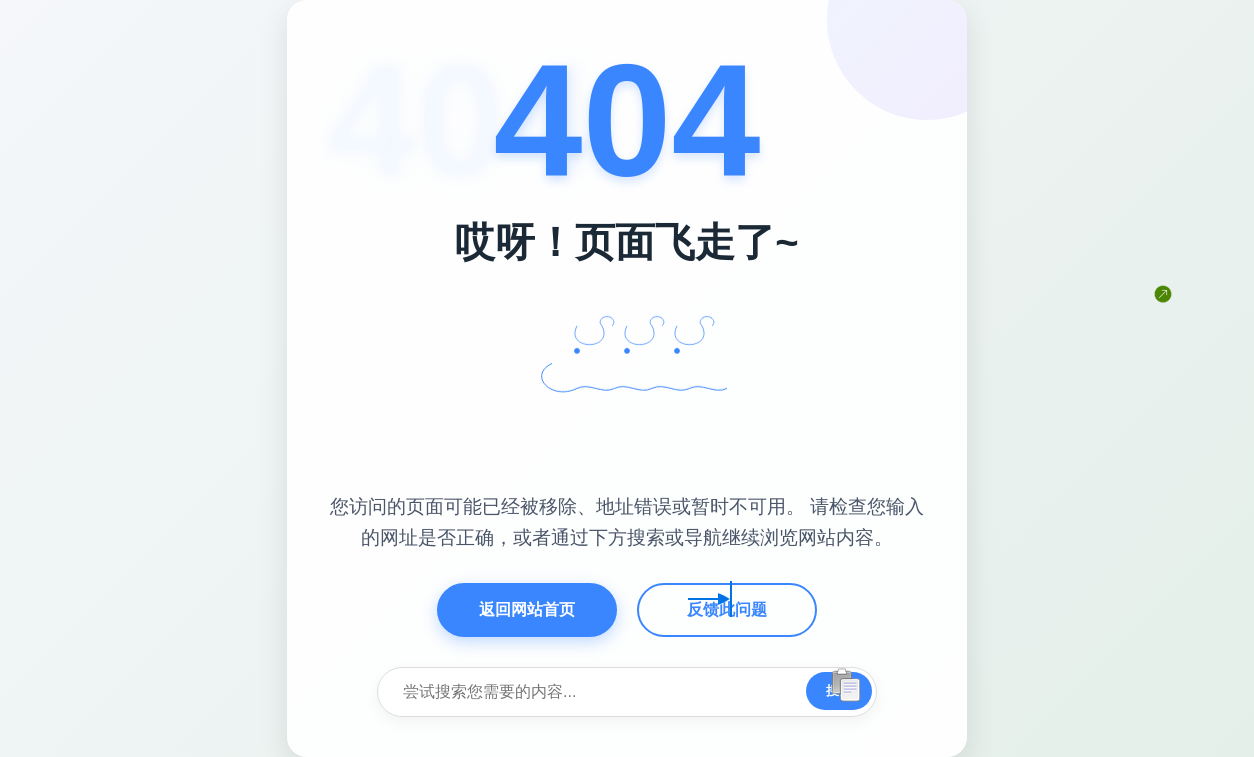 The height and width of the screenshot is (757, 1254). I want to click on go to the last item or page, so click(710, 599).